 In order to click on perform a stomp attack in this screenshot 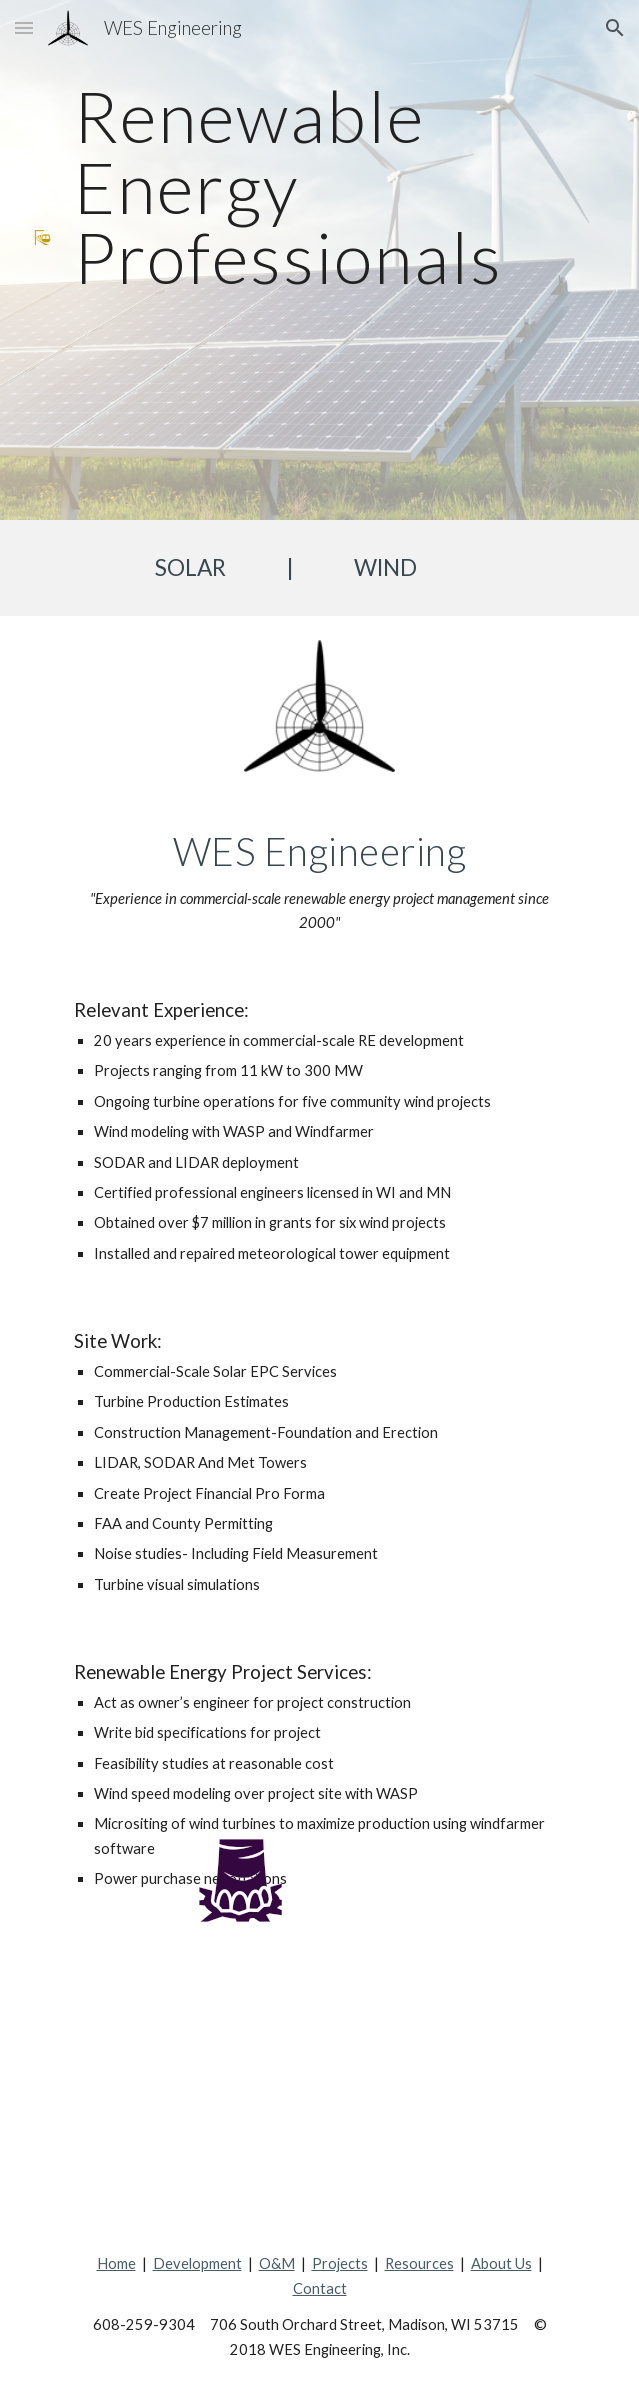, I will do `click(240, 1880)`.